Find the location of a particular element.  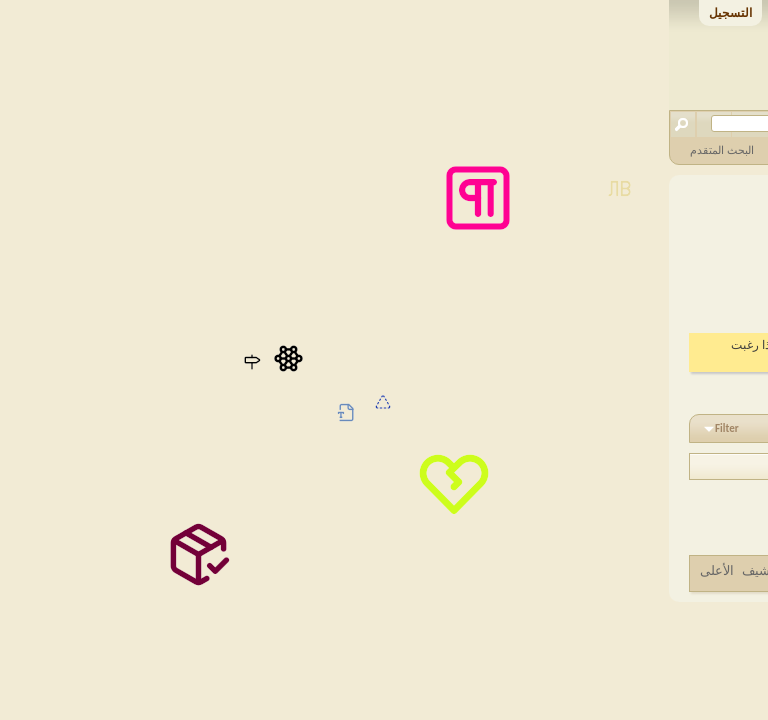

toggle paragraph formatting marks is located at coordinates (478, 198).